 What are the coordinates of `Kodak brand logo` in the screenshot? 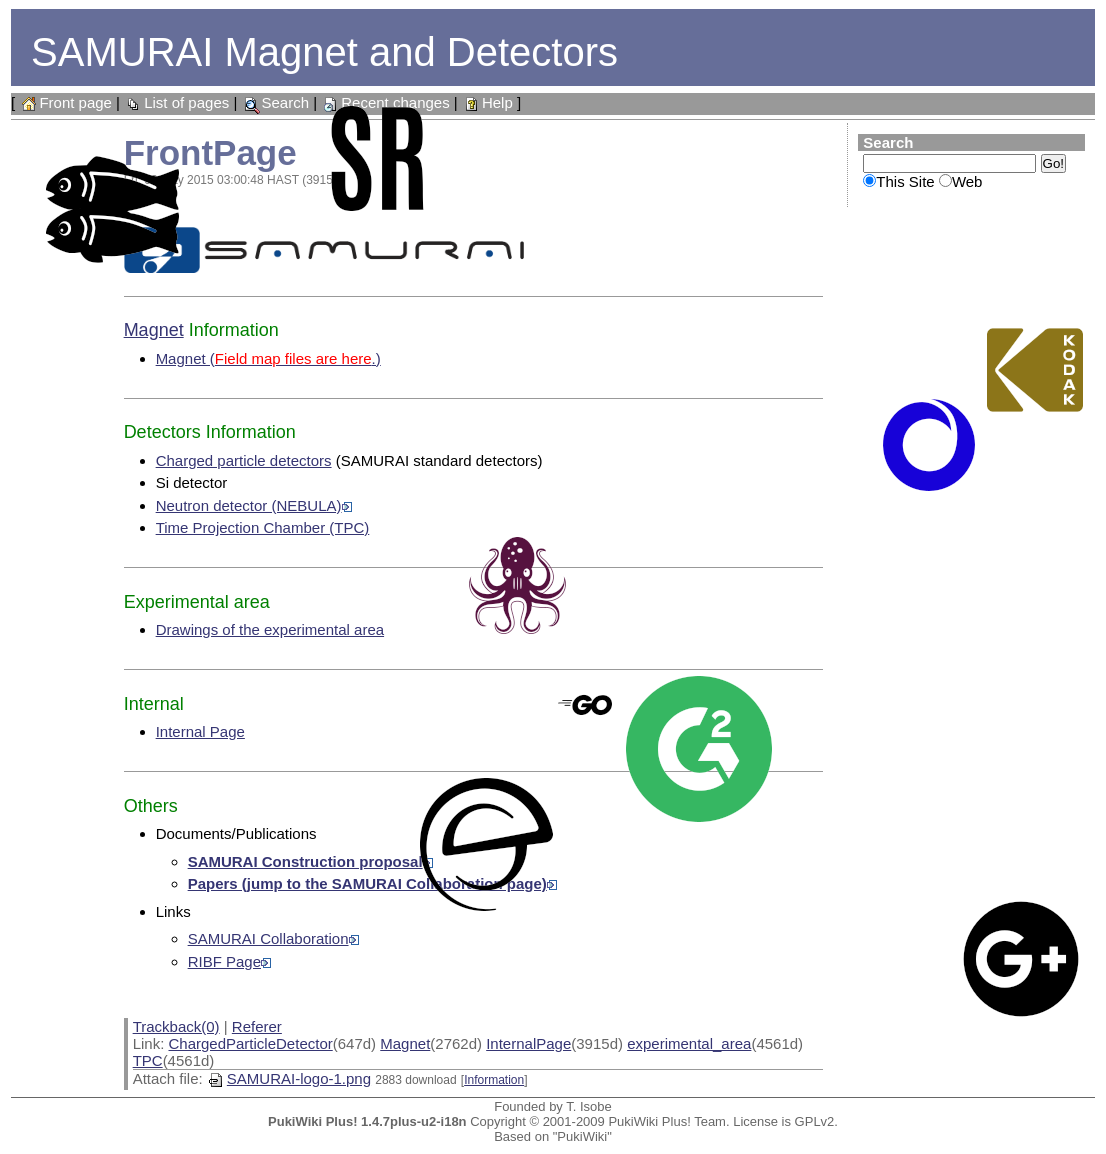 It's located at (1035, 370).